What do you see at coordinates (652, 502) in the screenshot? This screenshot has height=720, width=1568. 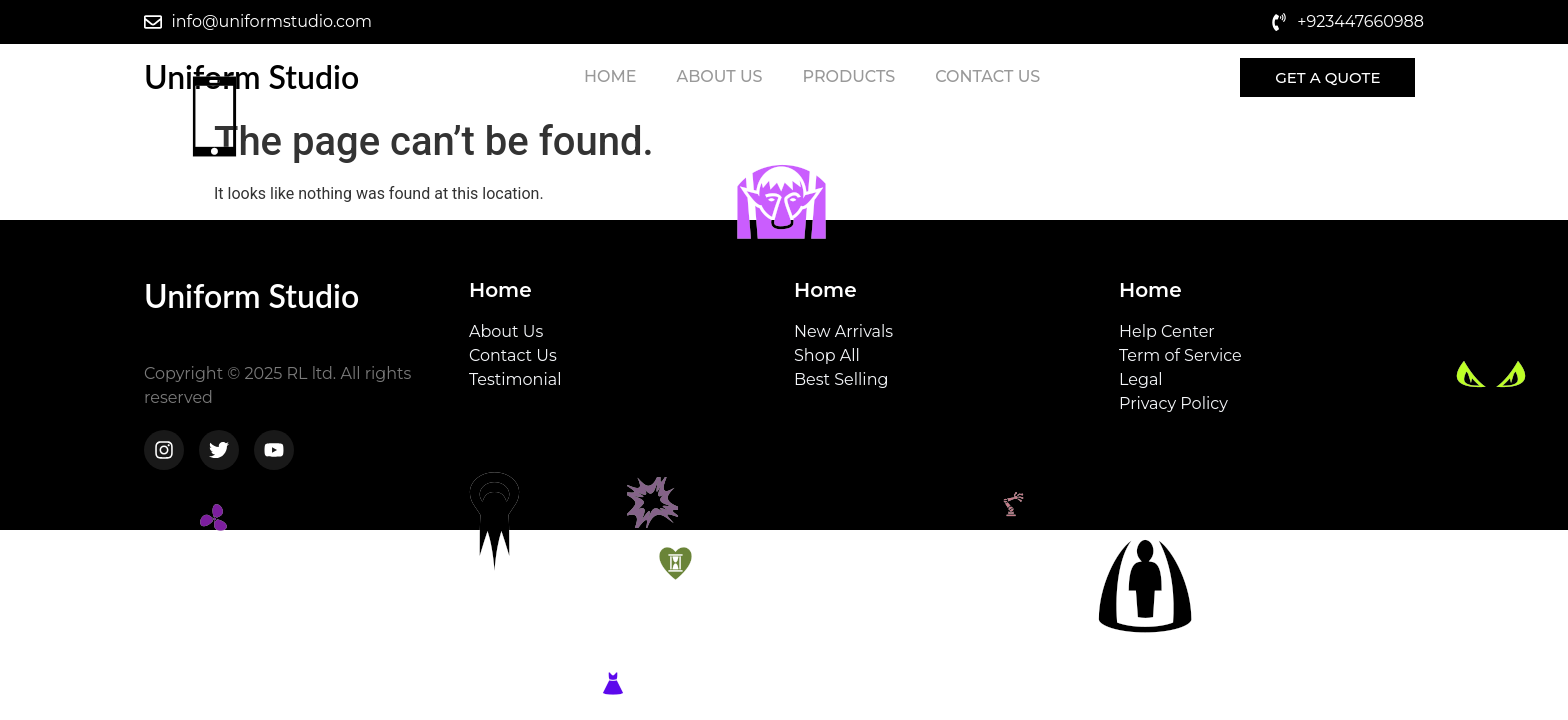 I see `indicates a splat or impact effect in gameplay` at bounding box center [652, 502].